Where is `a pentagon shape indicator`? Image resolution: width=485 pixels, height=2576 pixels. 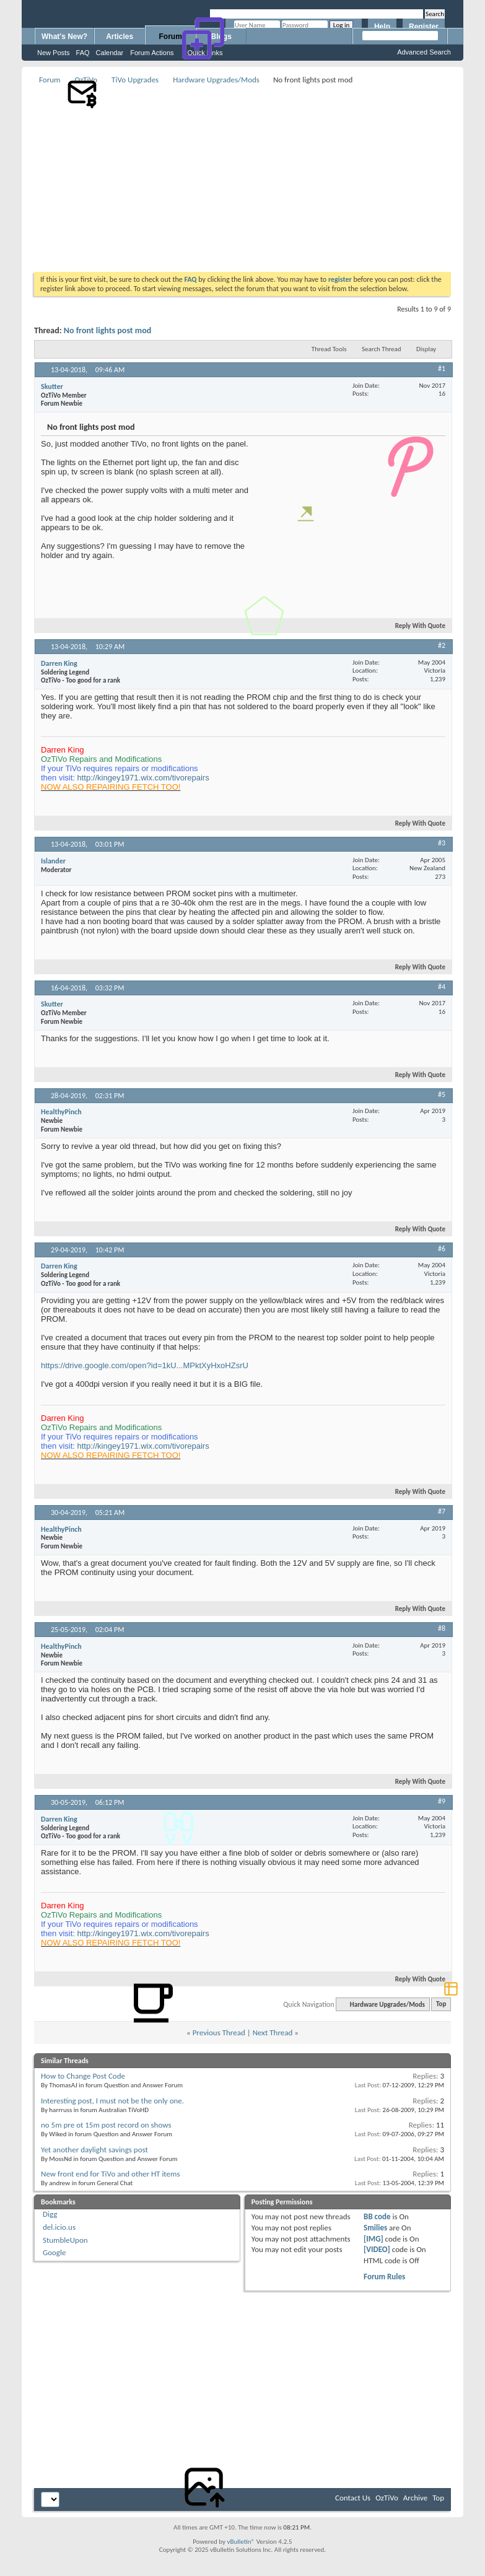 a pentagon shape indicator is located at coordinates (264, 617).